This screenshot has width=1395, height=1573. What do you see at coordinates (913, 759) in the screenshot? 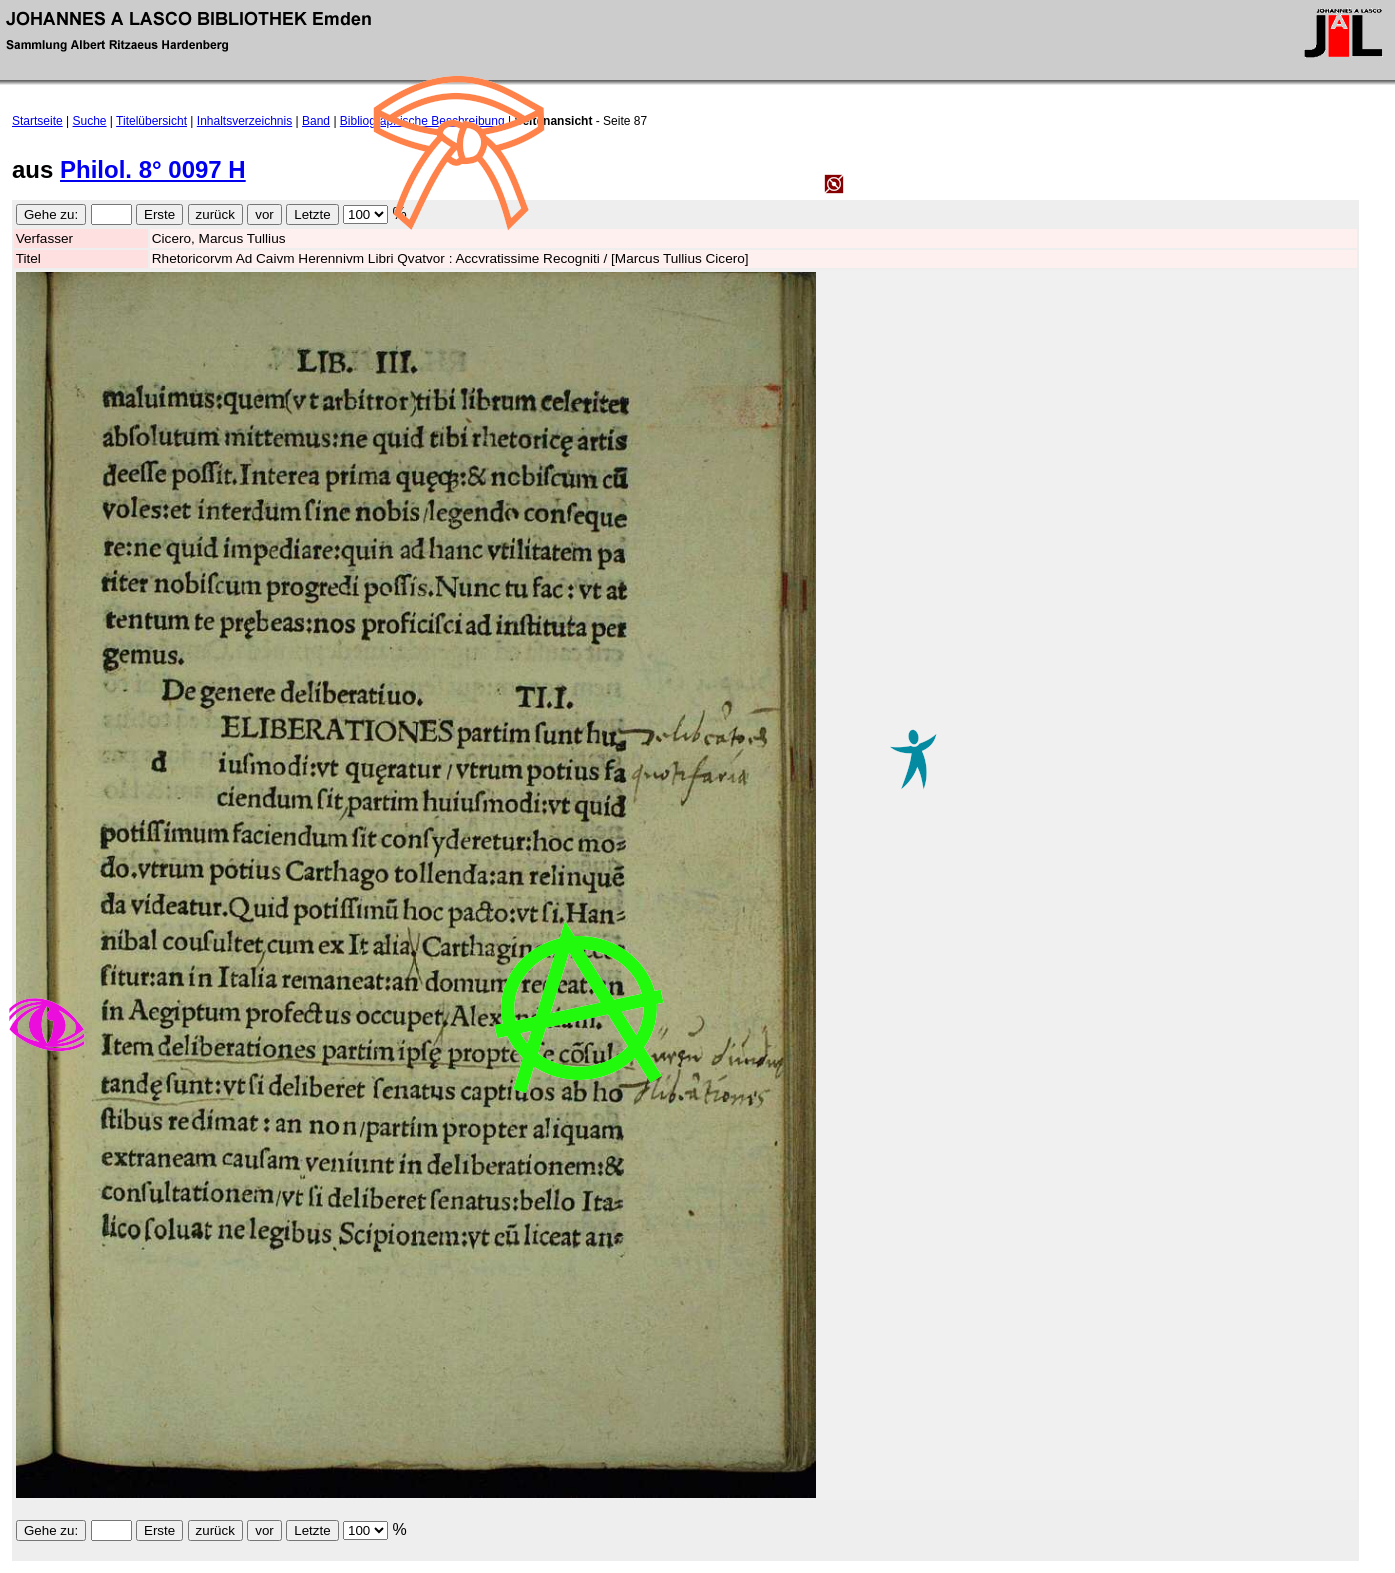
I see `indicates body awareness or wellness features` at bounding box center [913, 759].